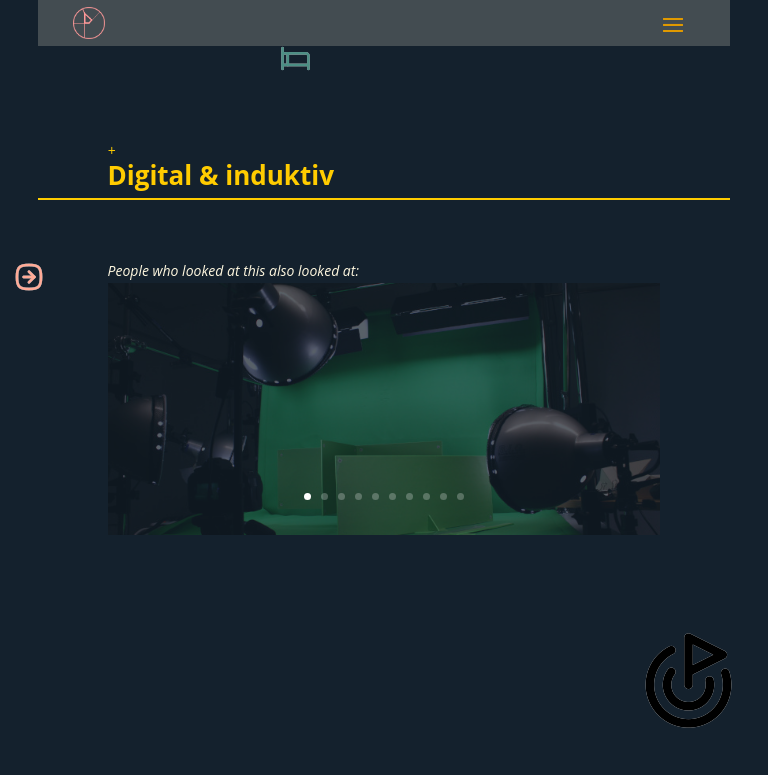 The height and width of the screenshot is (775, 768). I want to click on proceed to the next step, so click(29, 277).